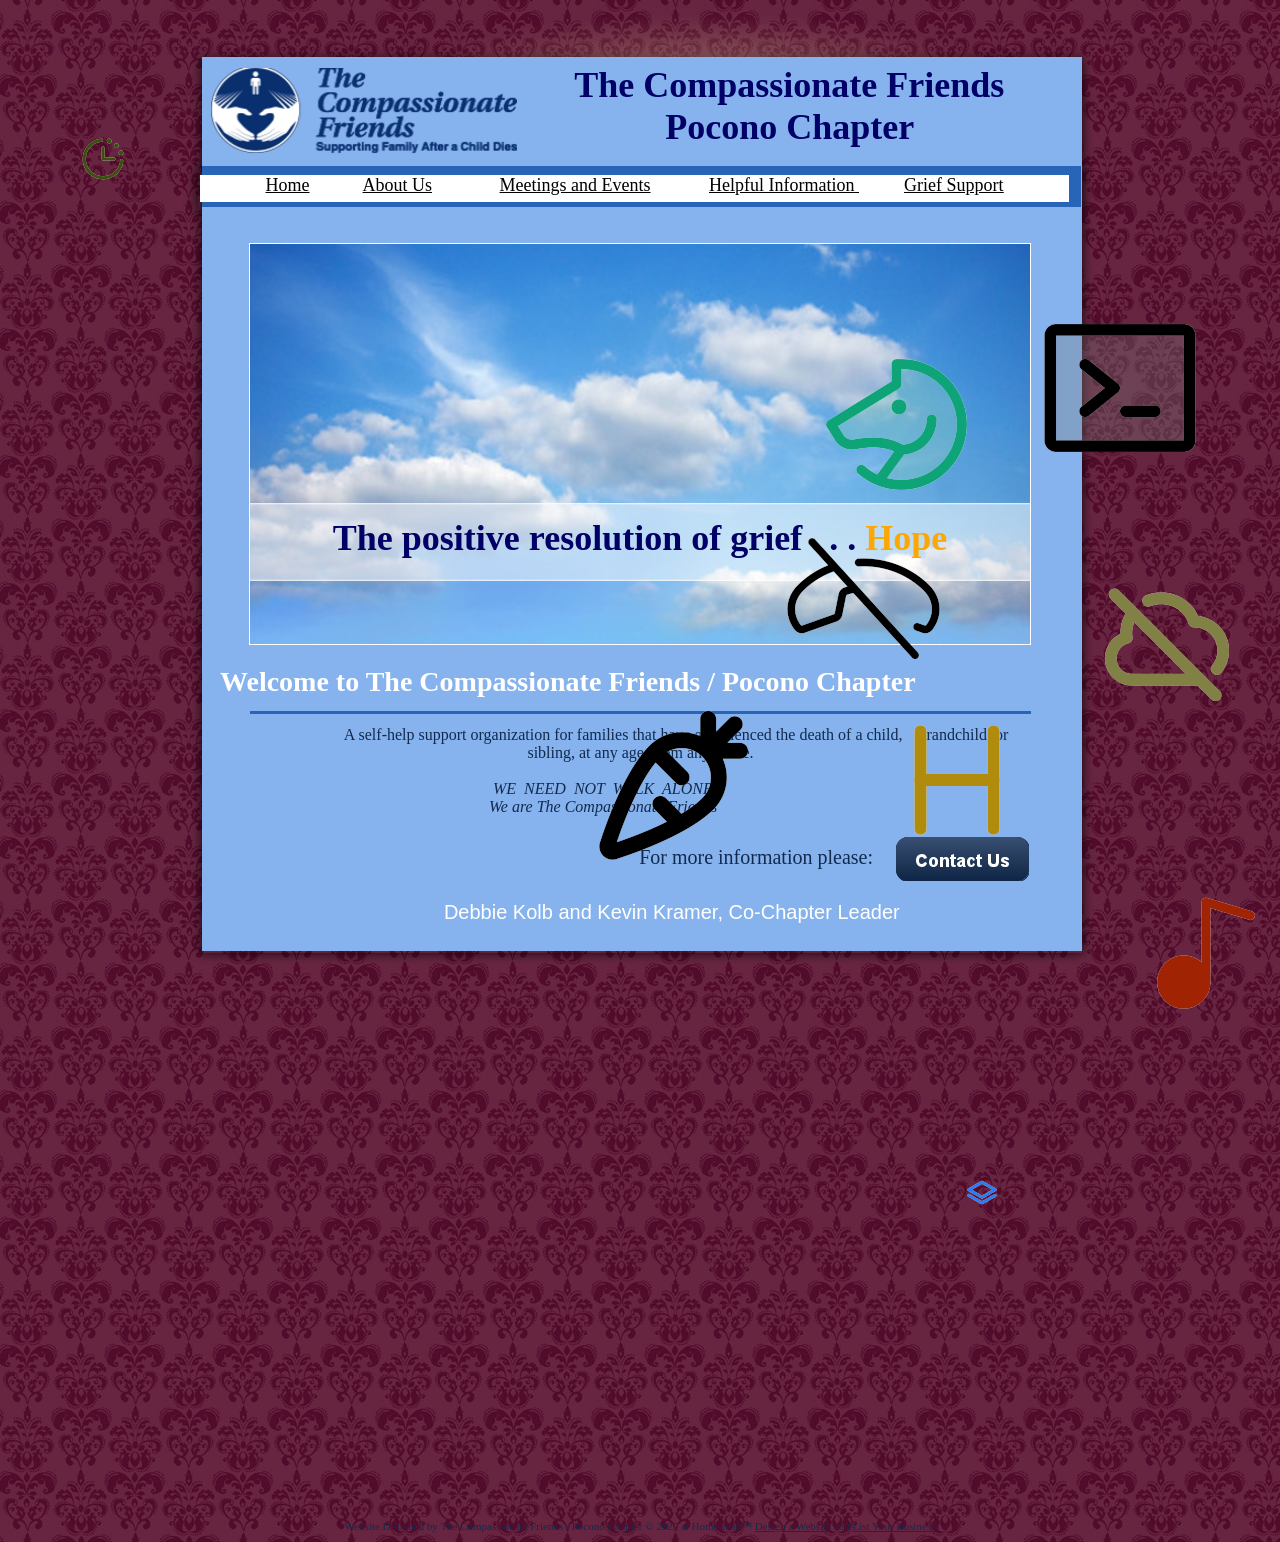 This screenshot has height=1542, width=1280. I want to click on browse vegetable or produce category, so click(671, 788).